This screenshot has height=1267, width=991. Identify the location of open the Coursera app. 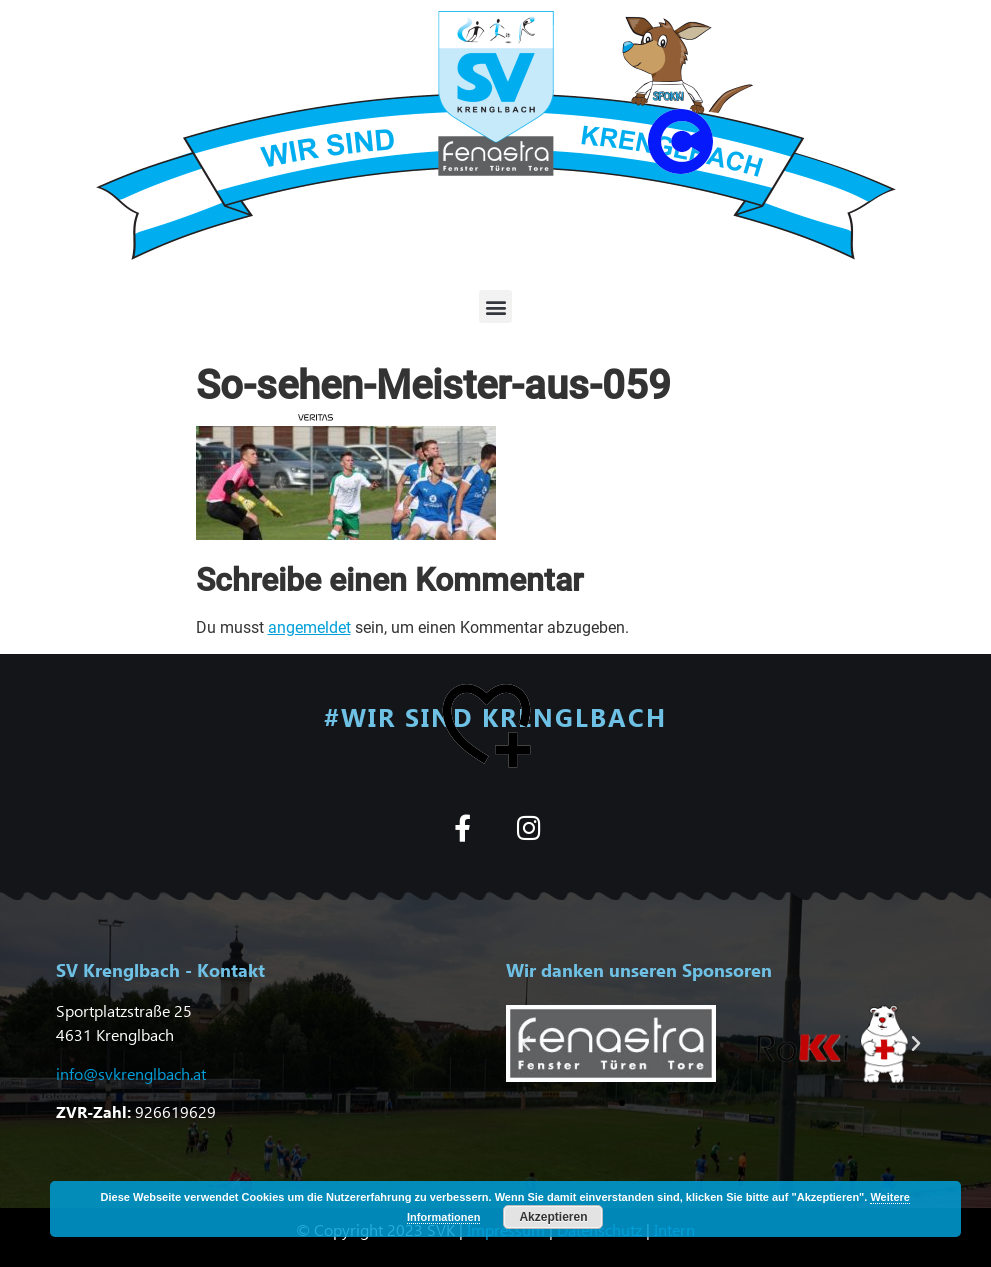
(680, 141).